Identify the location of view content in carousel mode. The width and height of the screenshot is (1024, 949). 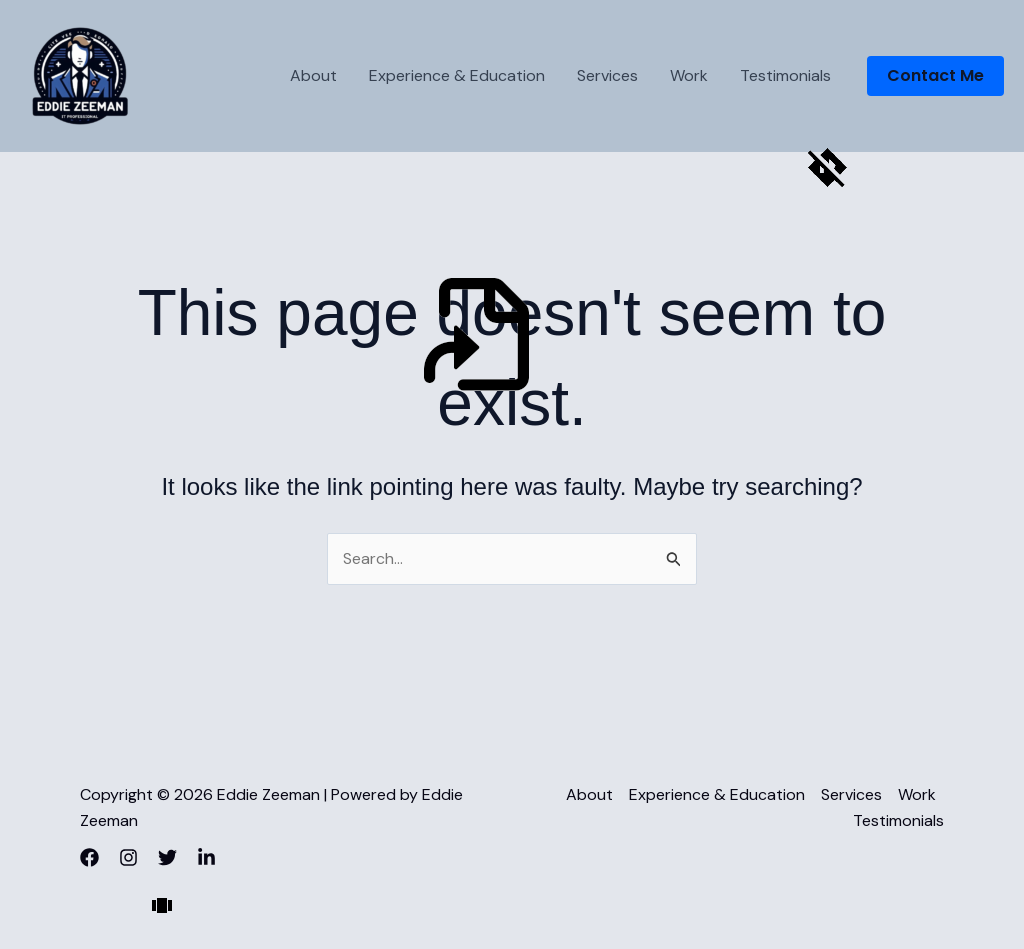
(162, 906).